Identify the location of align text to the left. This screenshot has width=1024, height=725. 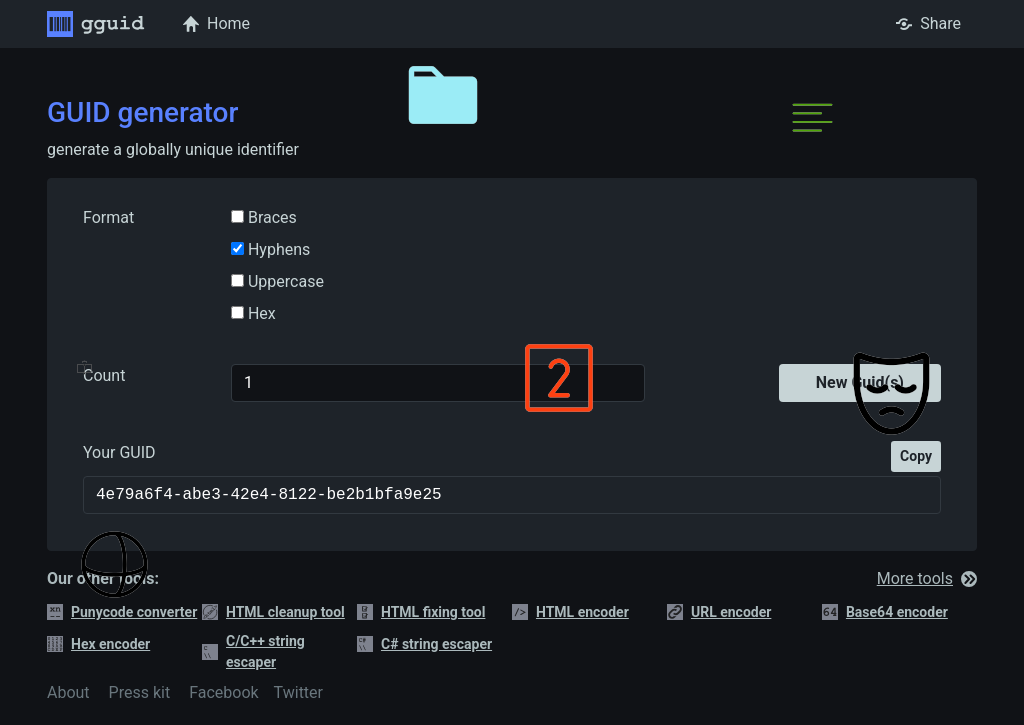
(812, 118).